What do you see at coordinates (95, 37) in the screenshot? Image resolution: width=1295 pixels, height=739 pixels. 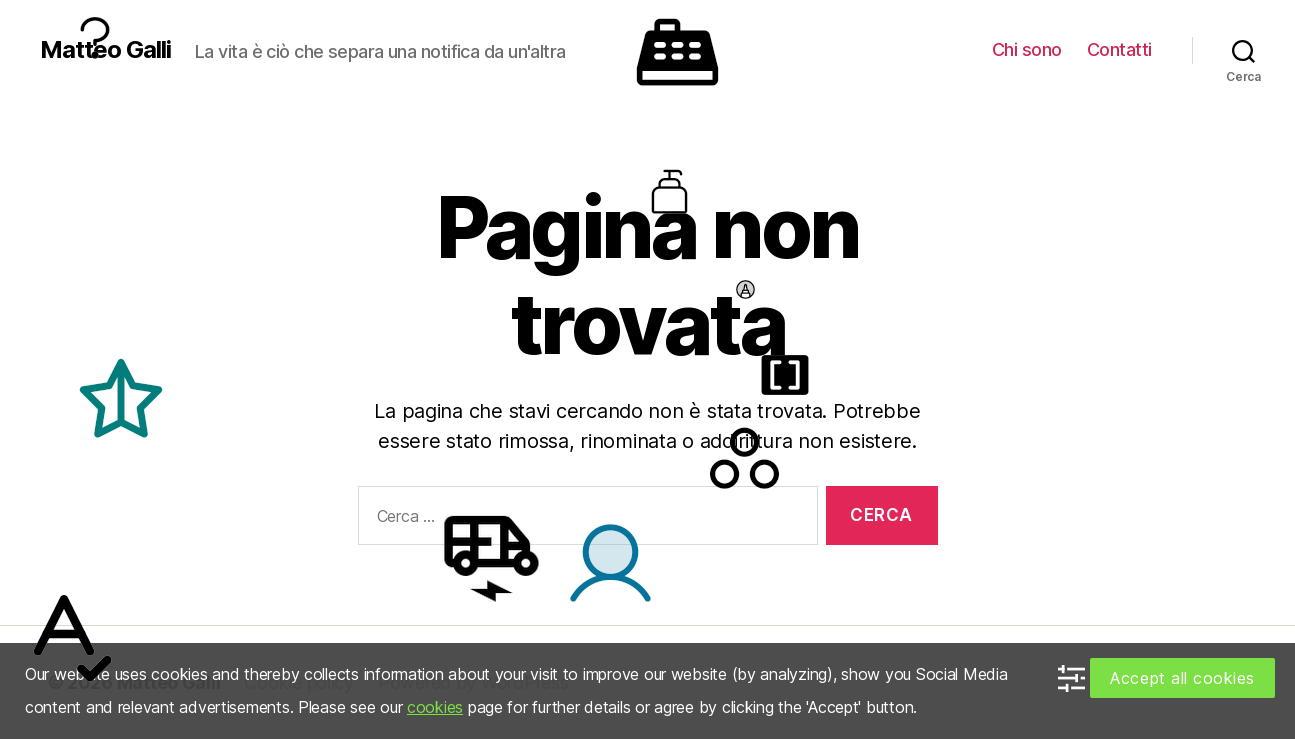 I see `access help or support` at bounding box center [95, 37].